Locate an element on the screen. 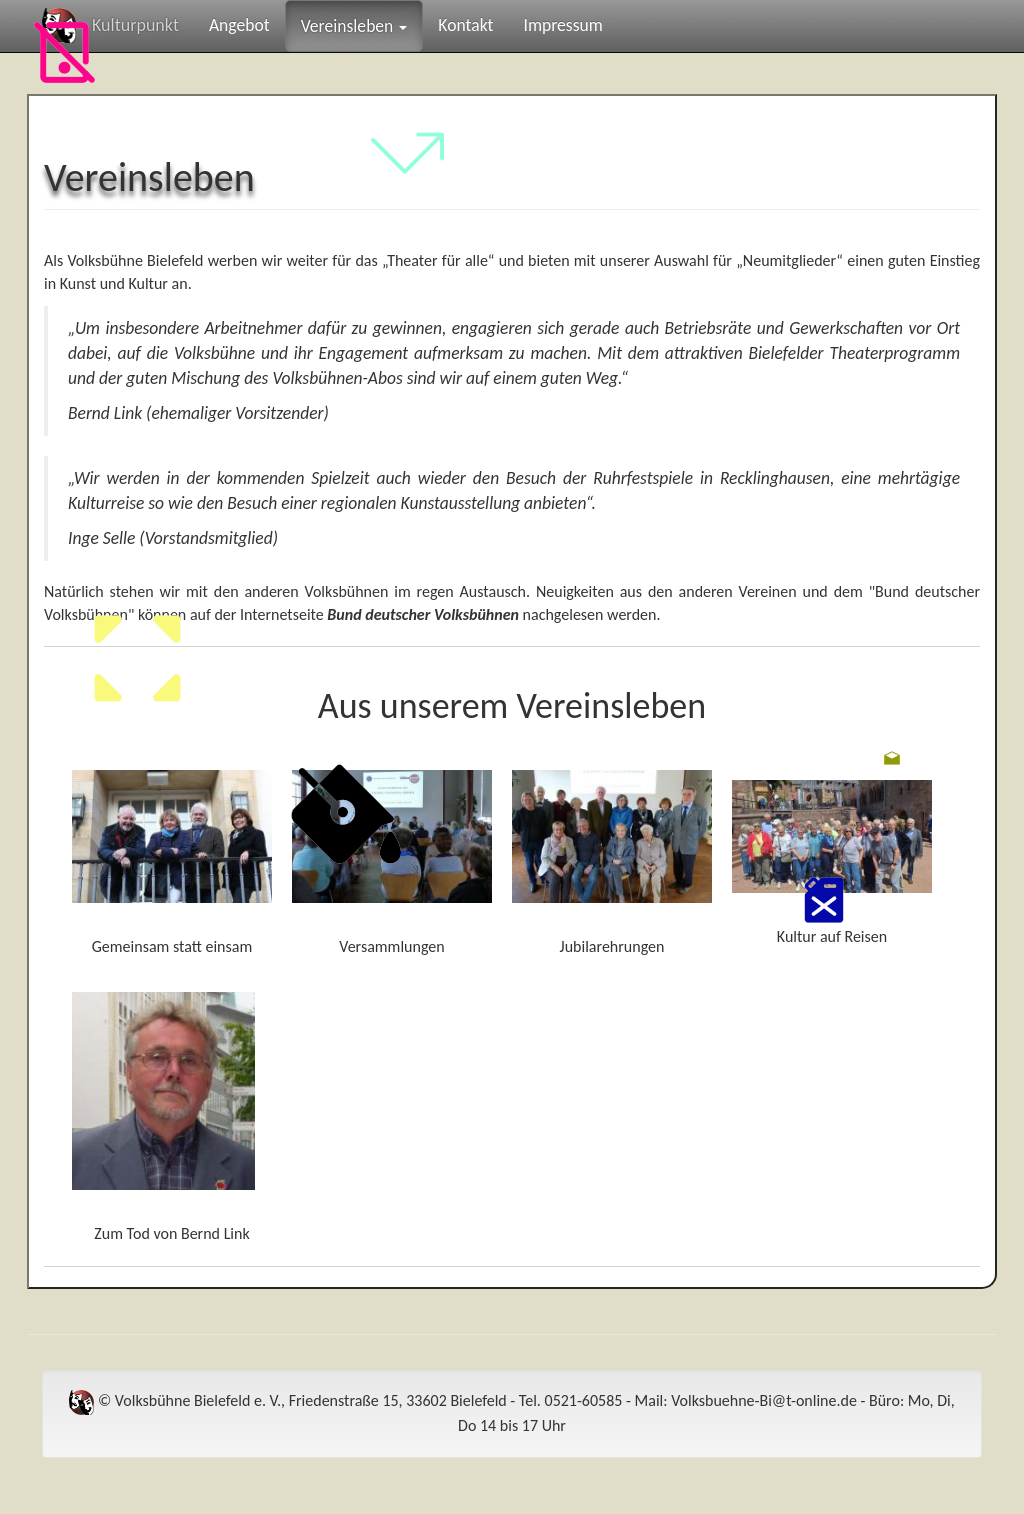  tablet device is disabled or unavailable is located at coordinates (64, 52).